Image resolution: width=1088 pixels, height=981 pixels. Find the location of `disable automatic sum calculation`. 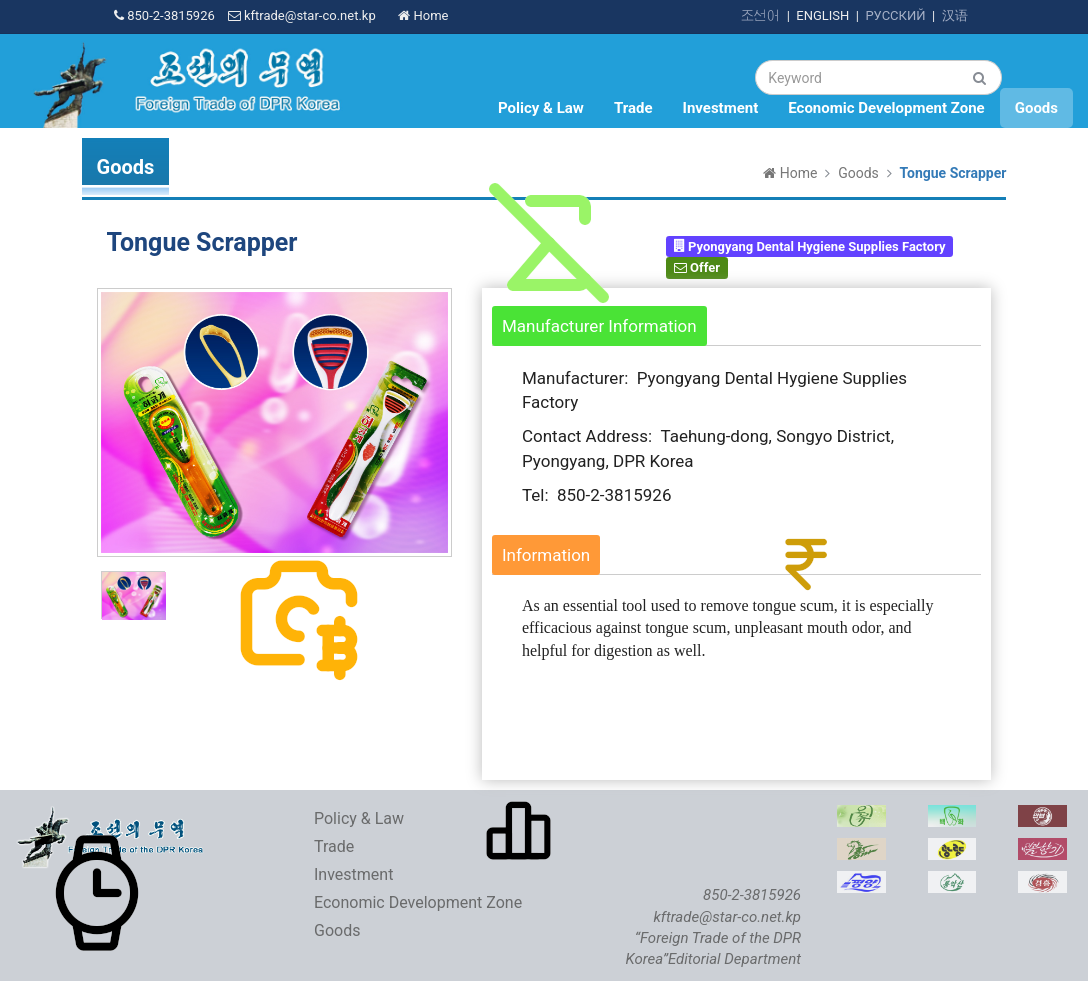

disable automatic sum calculation is located at coordinates (549, 243).